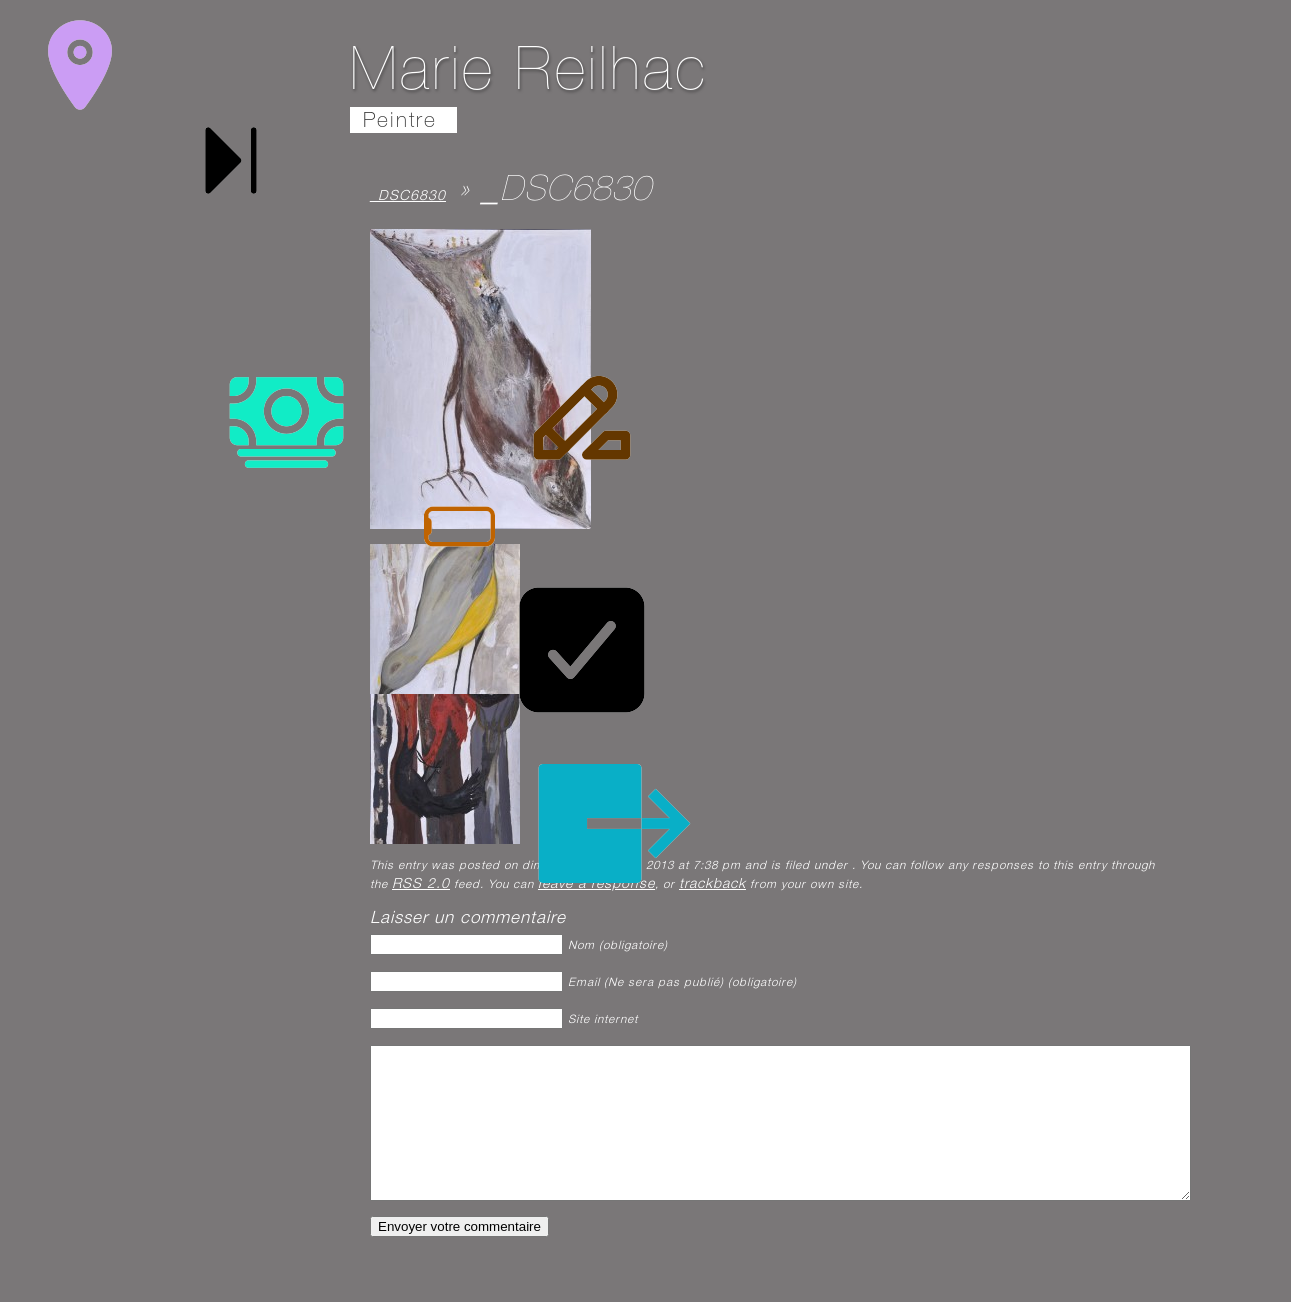 The image size is (1291, 1302). What do you see at coordinates (232, 160) in the screenshot?
I see `skip to next track or item` at bounding box center [232, 160].